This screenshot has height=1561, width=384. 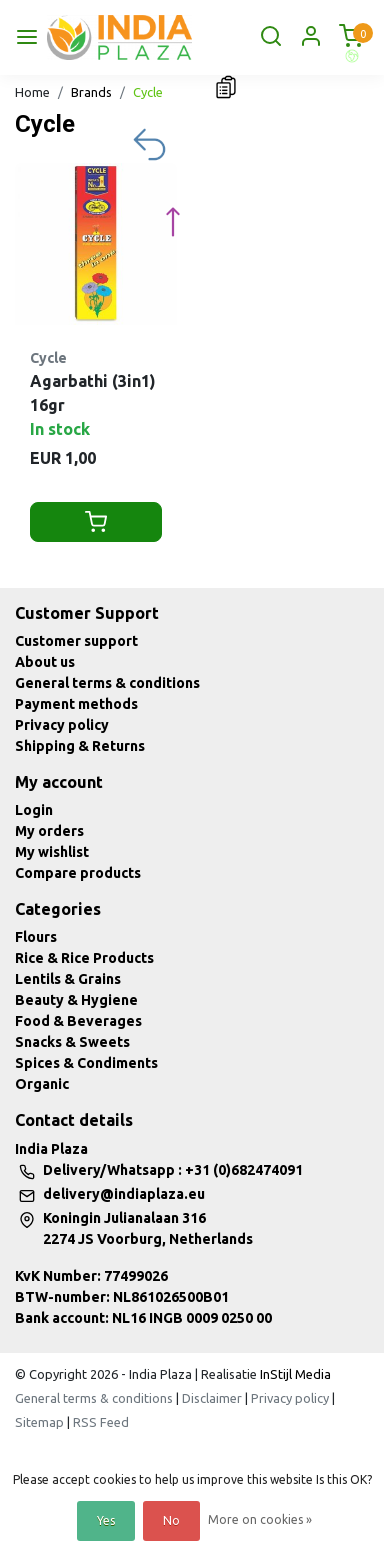 What do you see at coordinates (226, 87) in the screenshot?
I see `view clipboard with document list` at bounding box center [226, 87].